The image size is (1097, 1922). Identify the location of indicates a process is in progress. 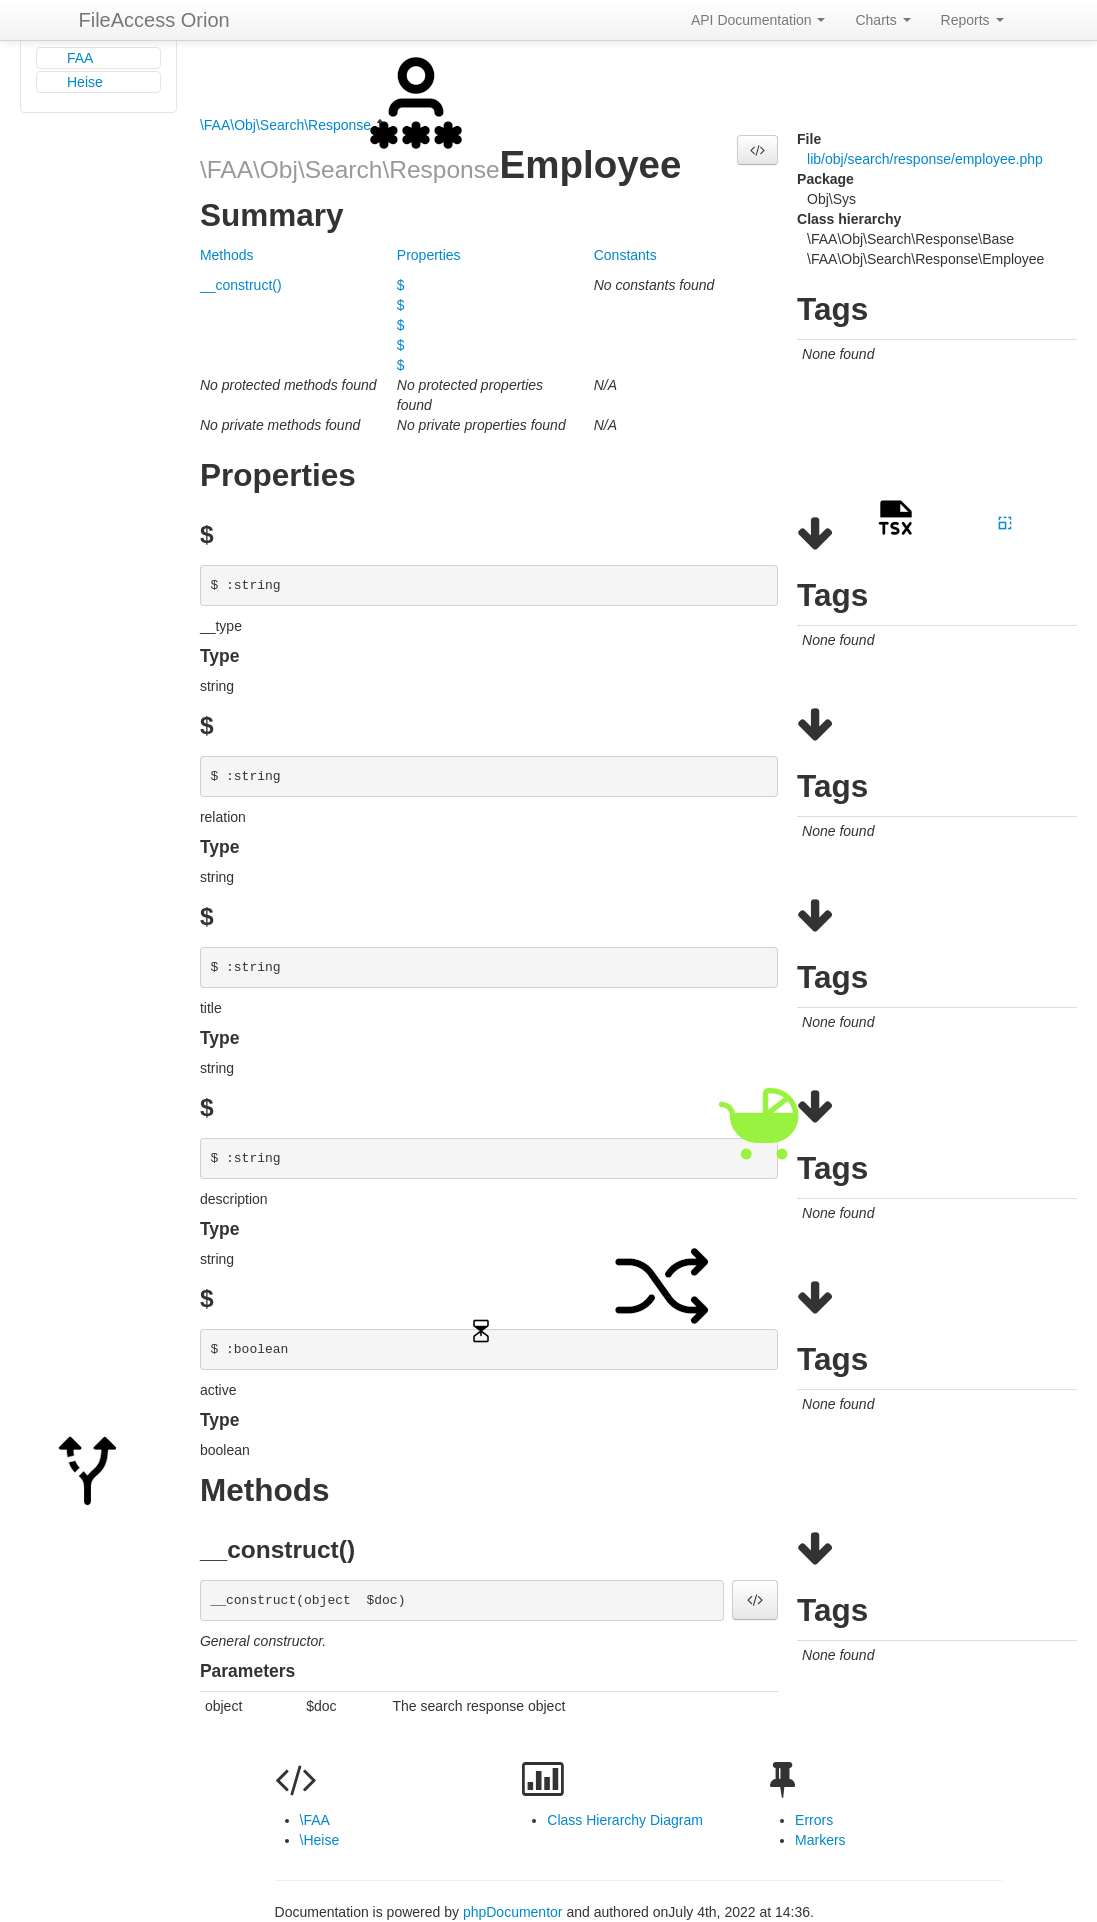
(481, 1331).